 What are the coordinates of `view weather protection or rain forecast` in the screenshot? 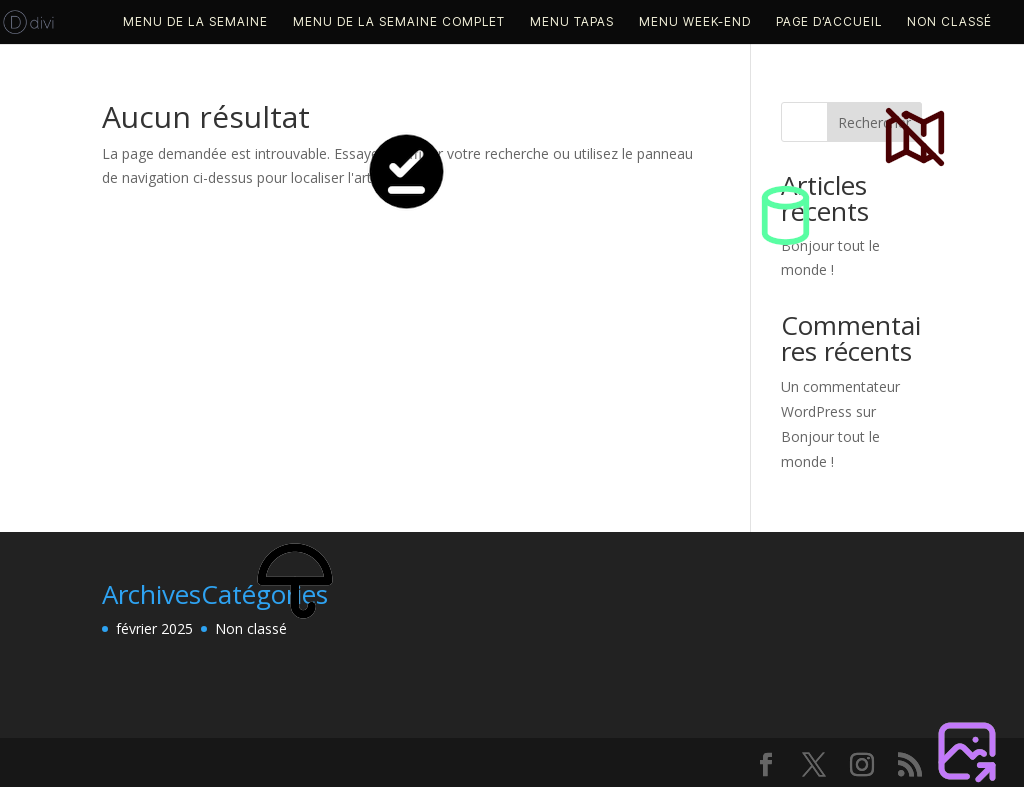 It's located at (295, 581).